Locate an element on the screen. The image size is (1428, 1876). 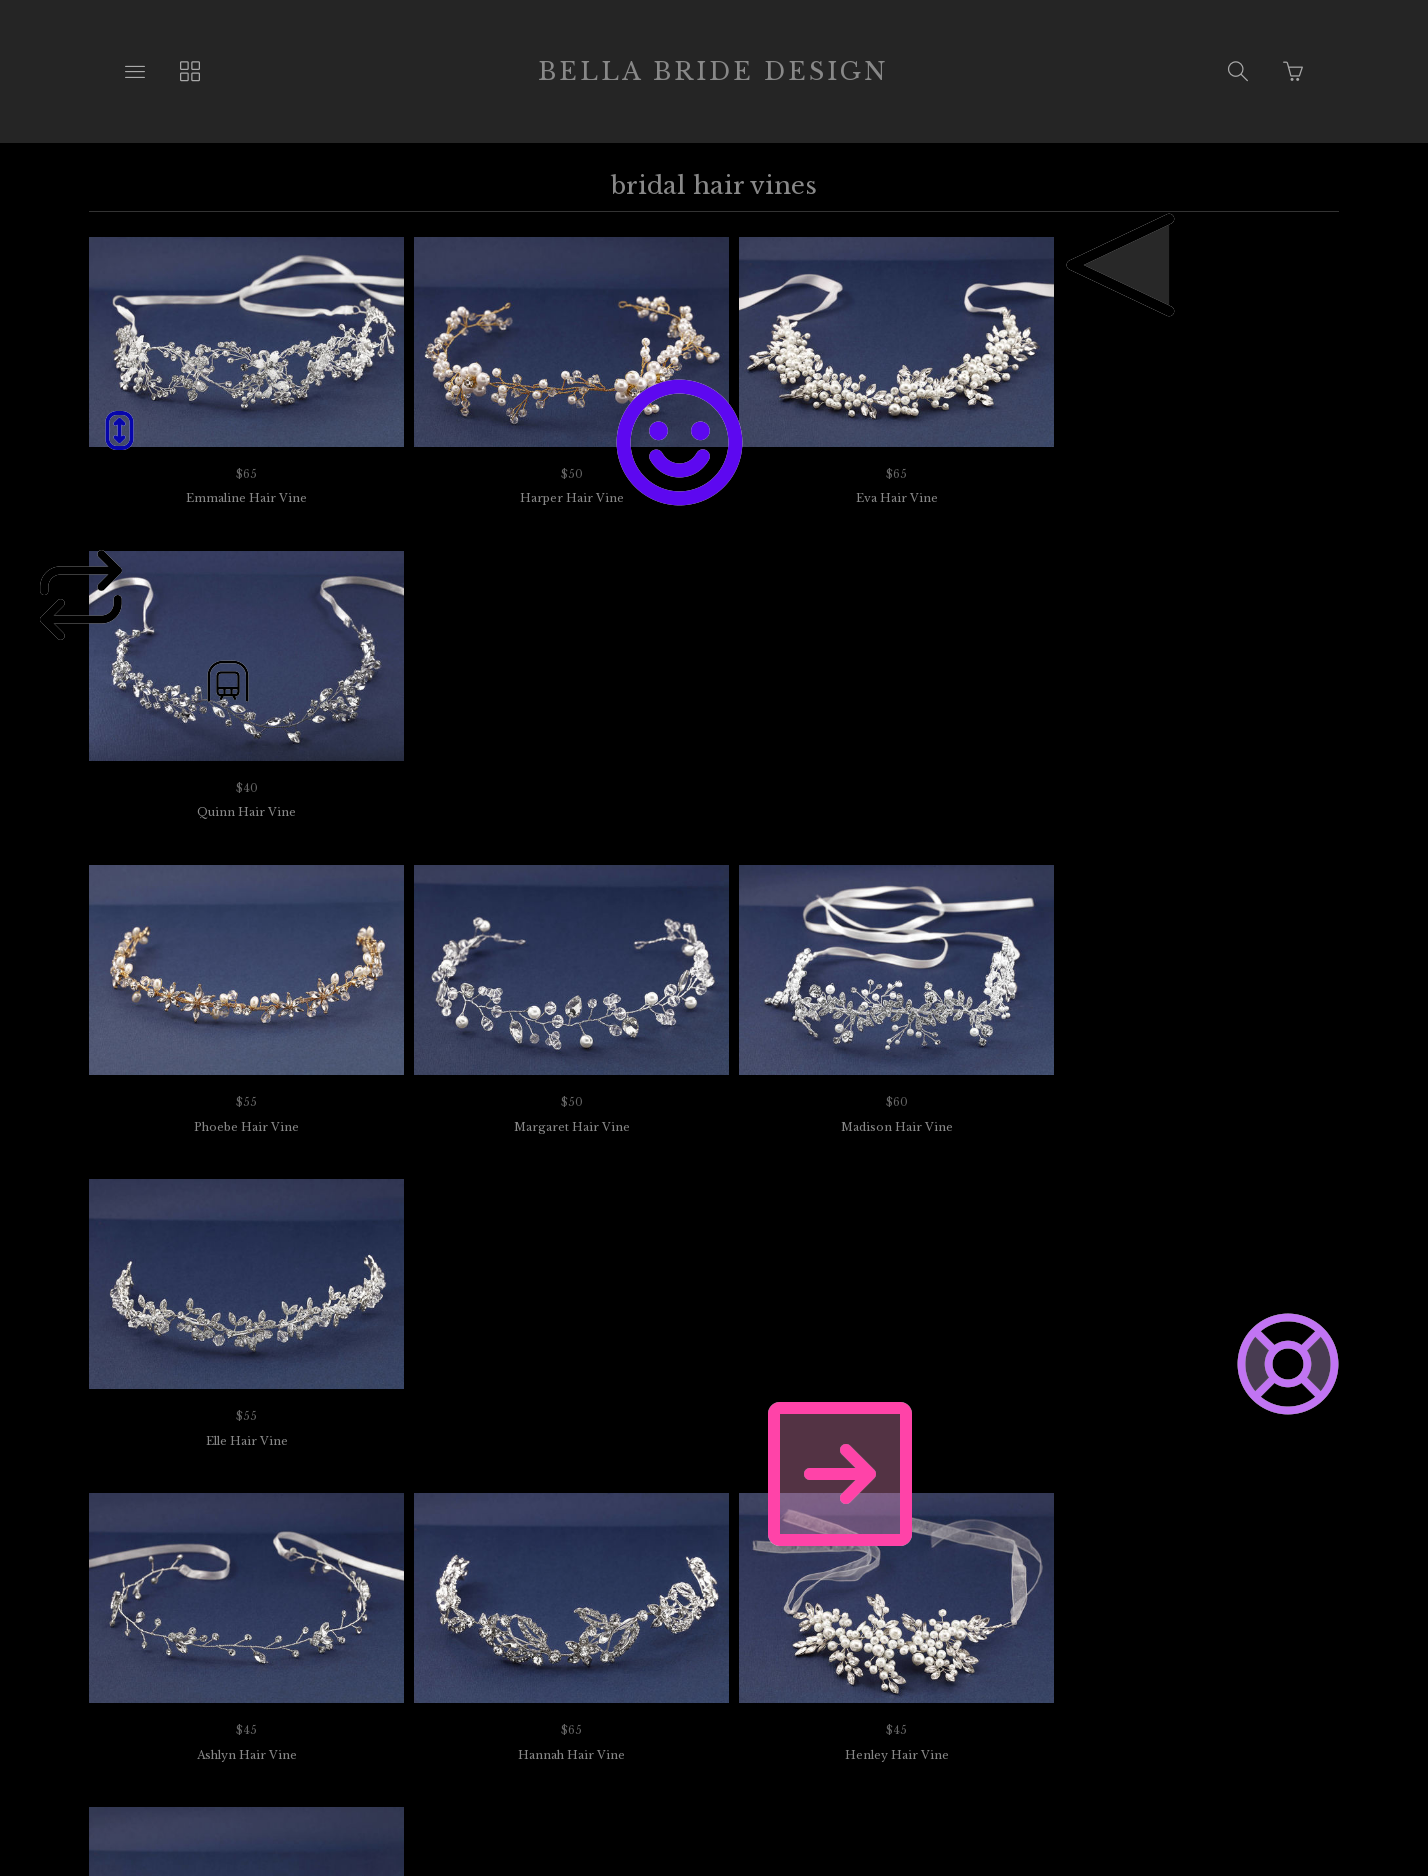
scroll up or down on the page is located at coordinates (119, 430).